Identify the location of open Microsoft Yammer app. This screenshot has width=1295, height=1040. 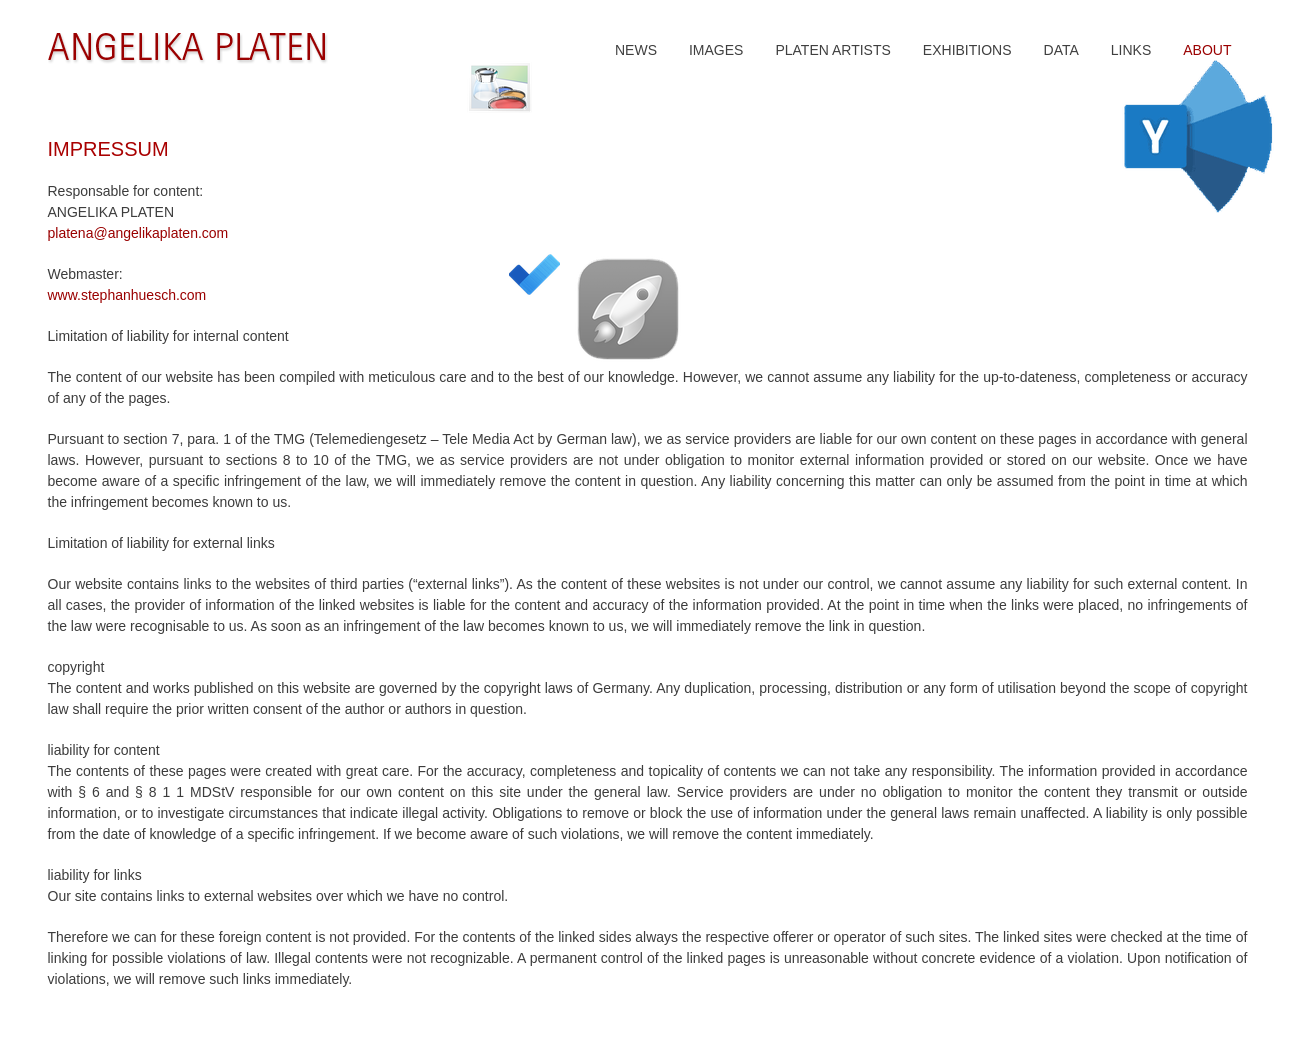
(1198, 136).